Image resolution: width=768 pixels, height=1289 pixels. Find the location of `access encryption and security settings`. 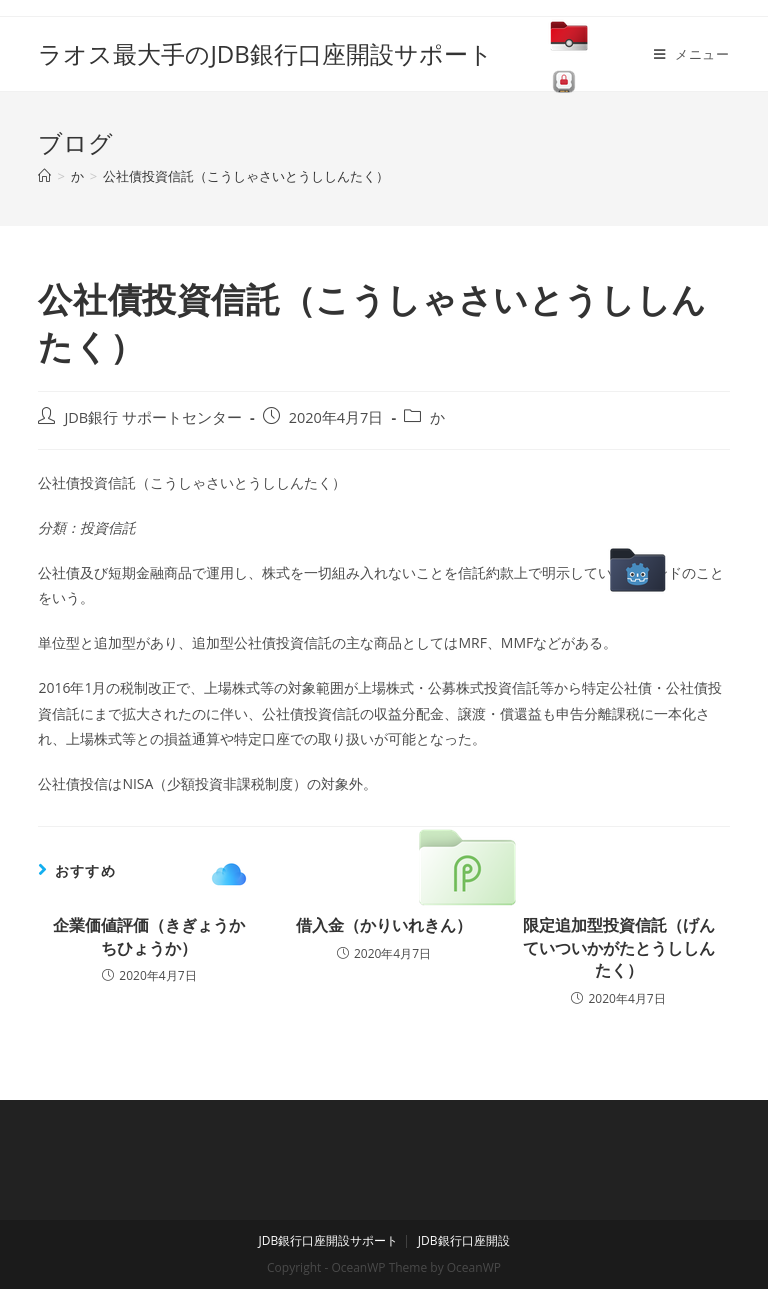

access encryption and security settings is located at coordinates (564, 82).